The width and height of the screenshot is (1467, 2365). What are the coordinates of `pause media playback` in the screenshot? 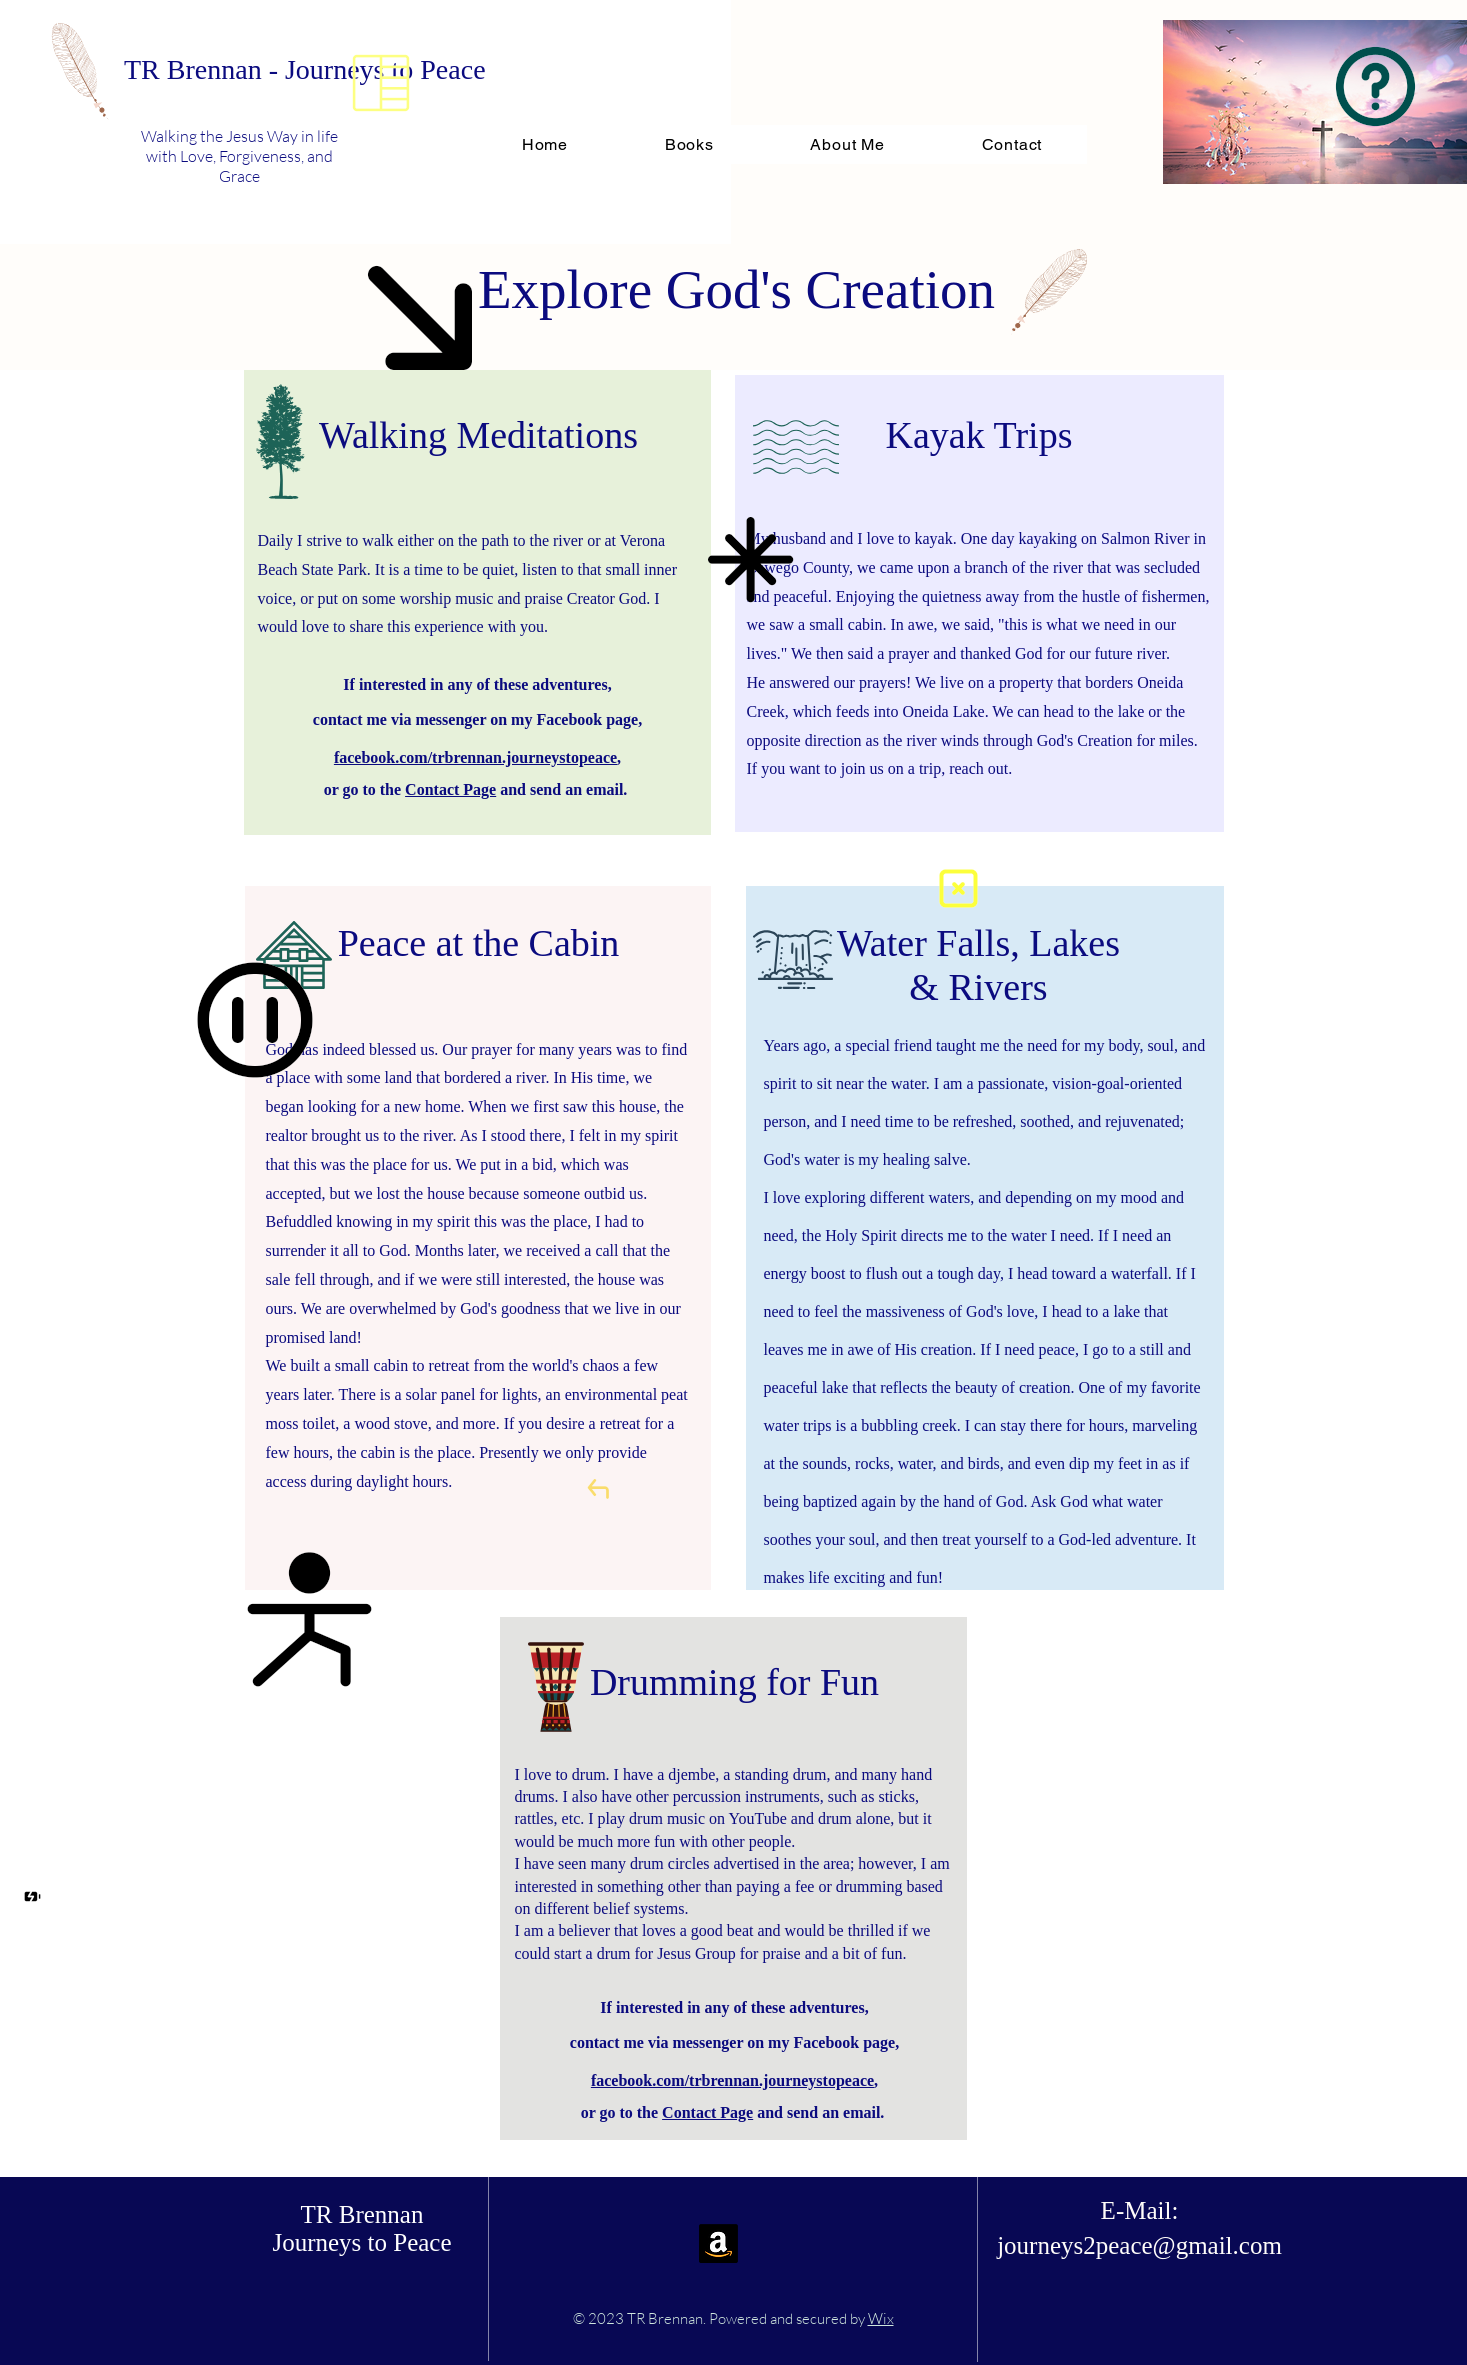 It's located at (255, 1020).